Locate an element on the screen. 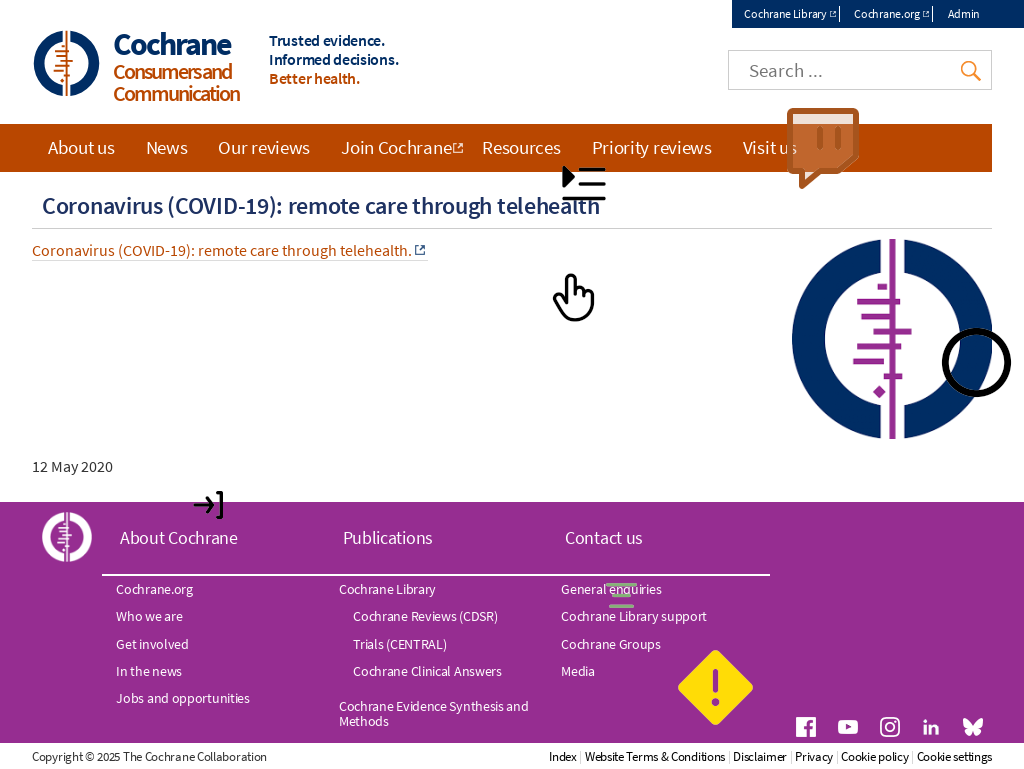  indicates a warning or alert status is located at coordinates (715, 687).